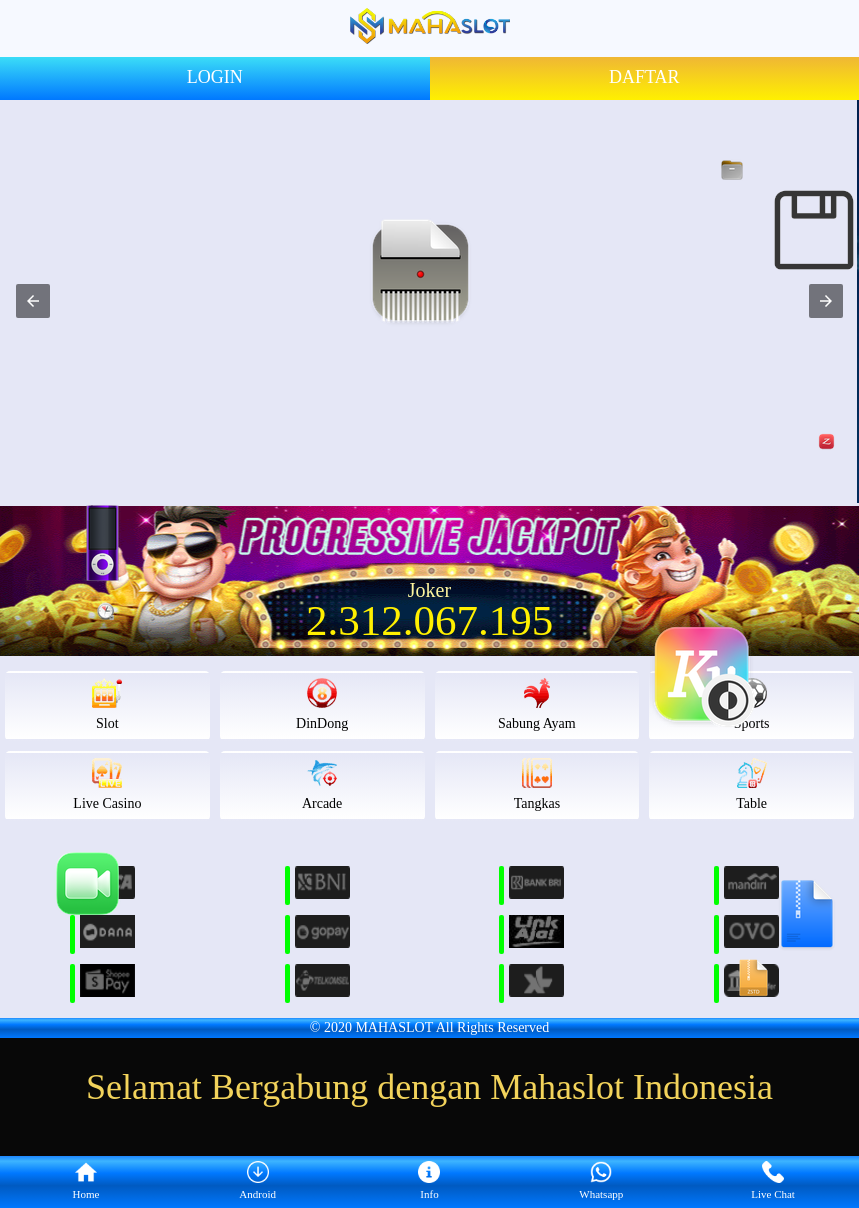  Describe the element at coordinates (102, 544) in the screenshot. I see `indicates a connected iPod nano device` at that location.